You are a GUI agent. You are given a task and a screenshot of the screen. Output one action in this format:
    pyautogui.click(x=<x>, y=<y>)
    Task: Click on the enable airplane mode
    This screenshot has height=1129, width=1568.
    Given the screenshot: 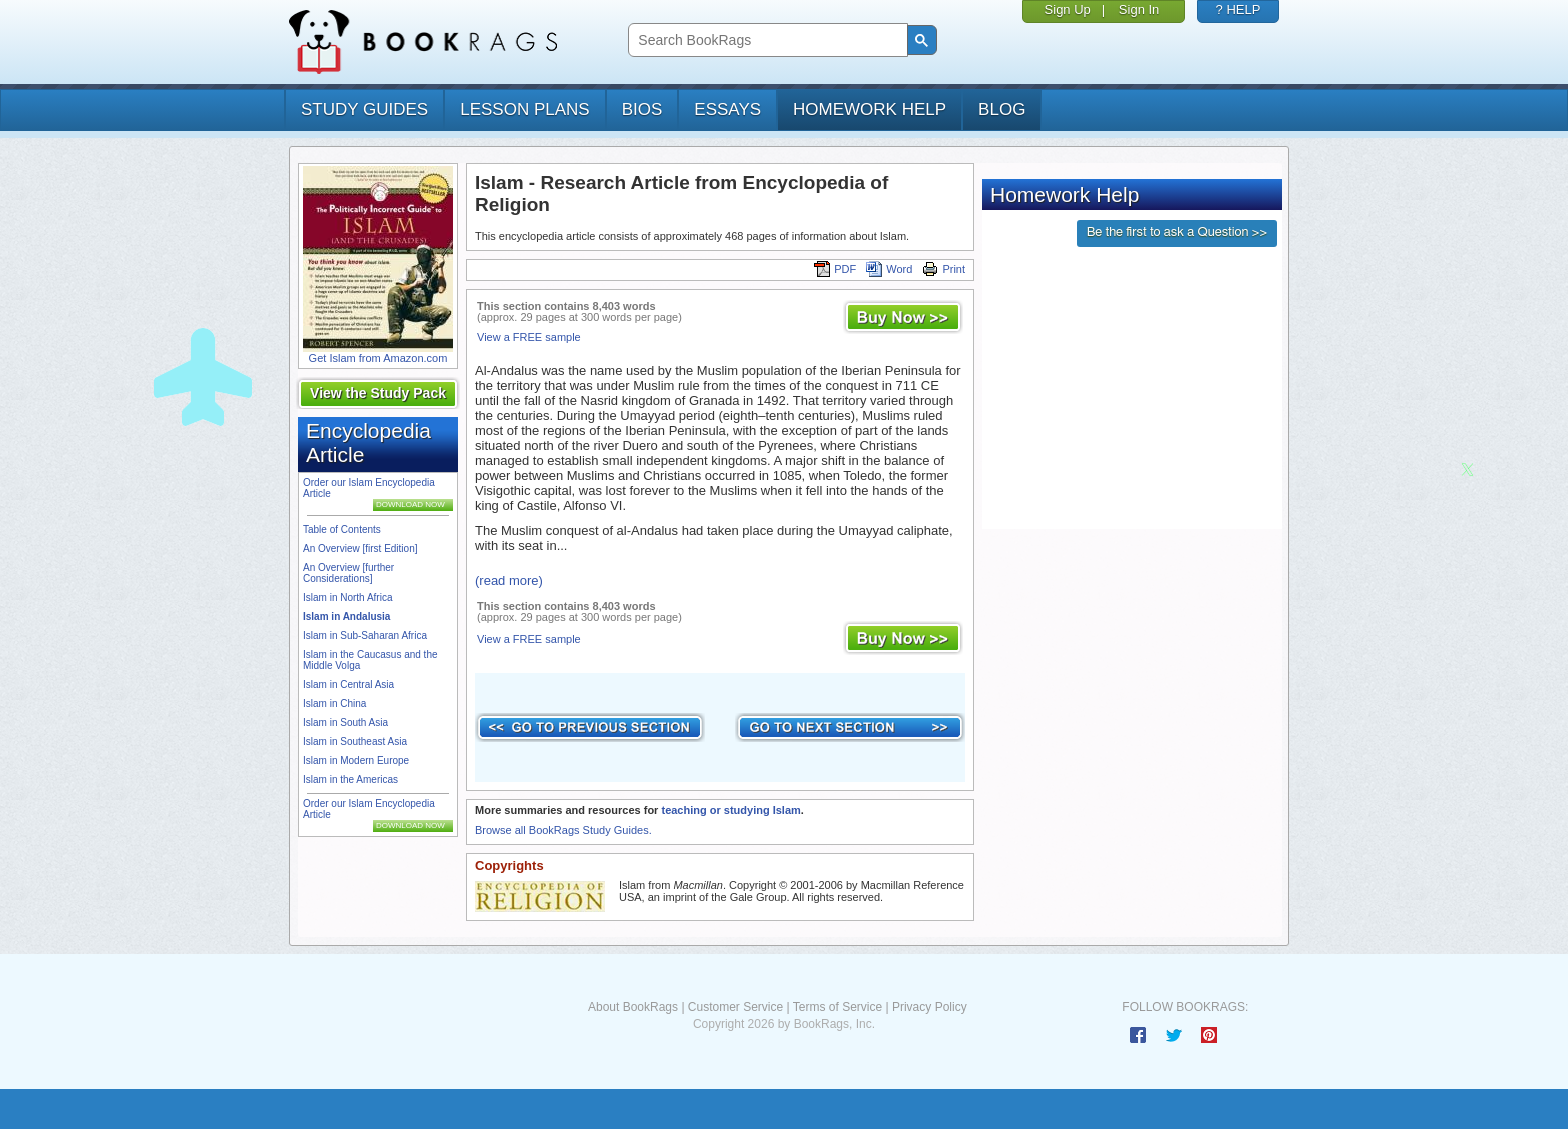 What is the action you would take?
    pyautogui.click(x=203, y=377)
    